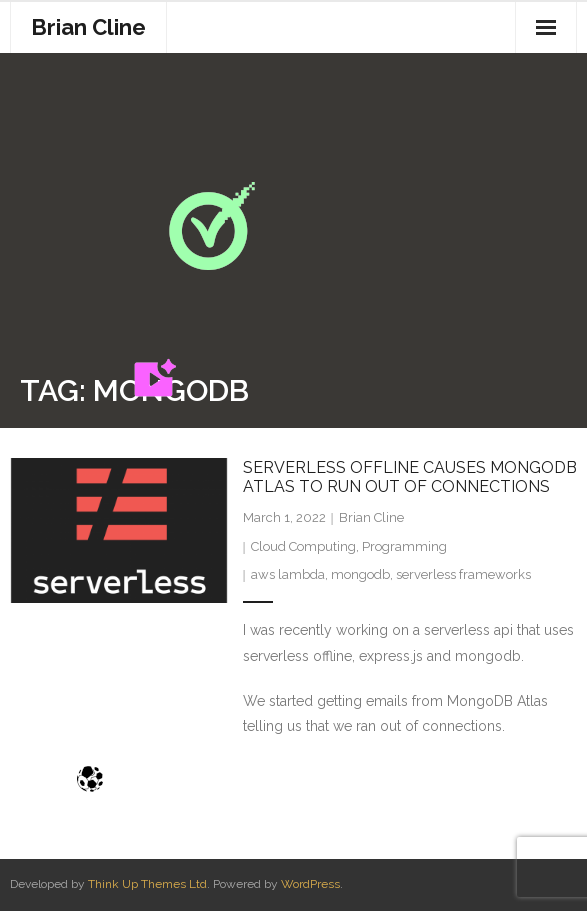 The image size is (587, 911). I want to click on view Indian Super League football content, so click(90, 779).